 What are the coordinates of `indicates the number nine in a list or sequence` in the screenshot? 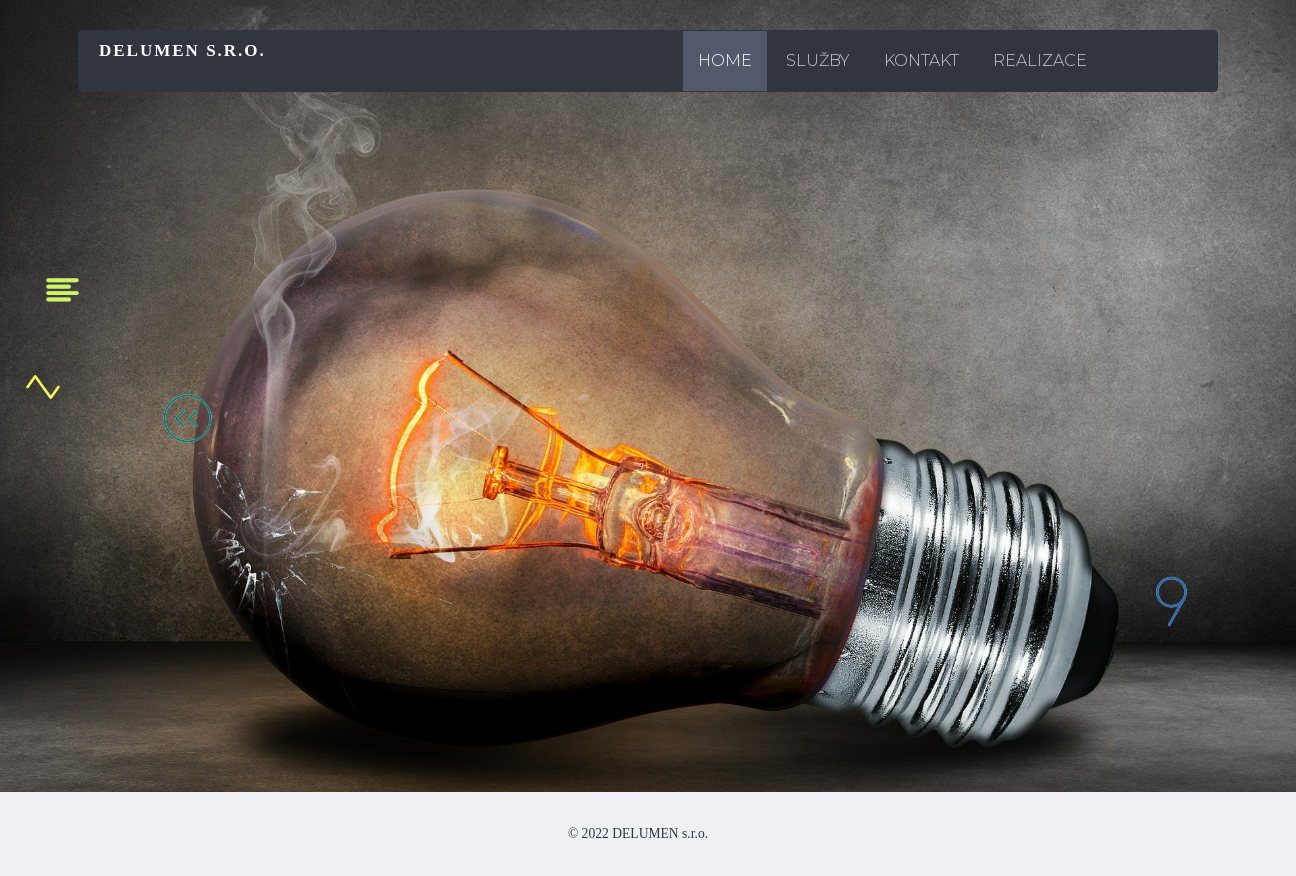 It's located at (1171, 601).